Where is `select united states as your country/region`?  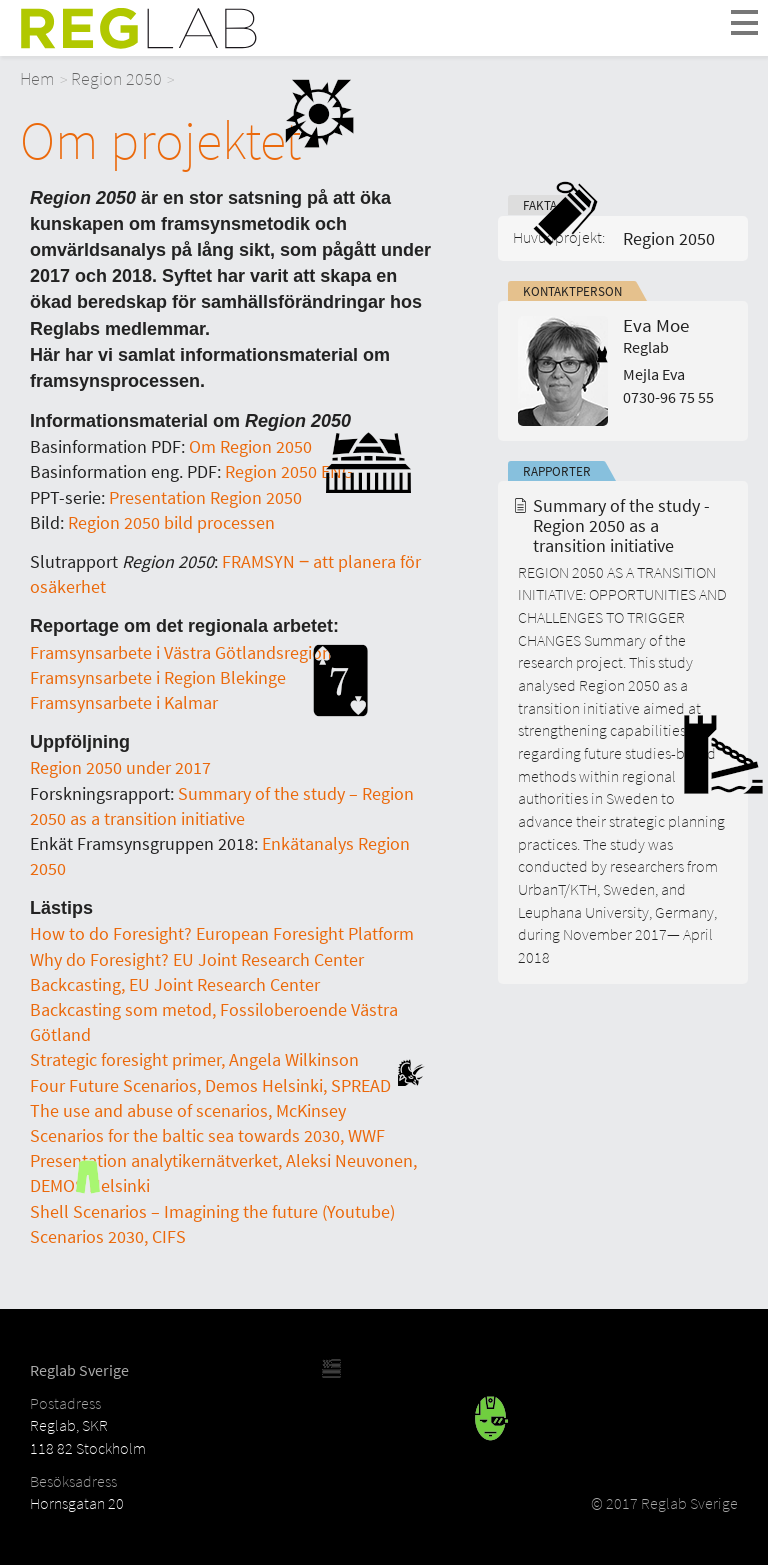 select united states as your country/region is located at coordinates (331, 1368).